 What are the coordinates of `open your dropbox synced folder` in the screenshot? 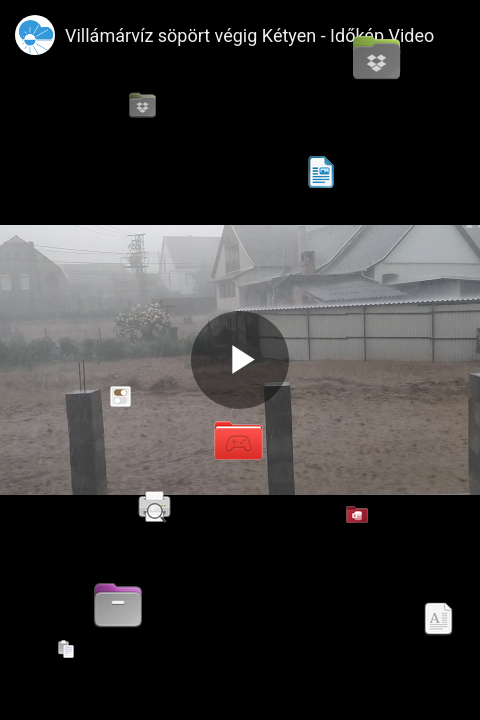 It's located at (142, 104).